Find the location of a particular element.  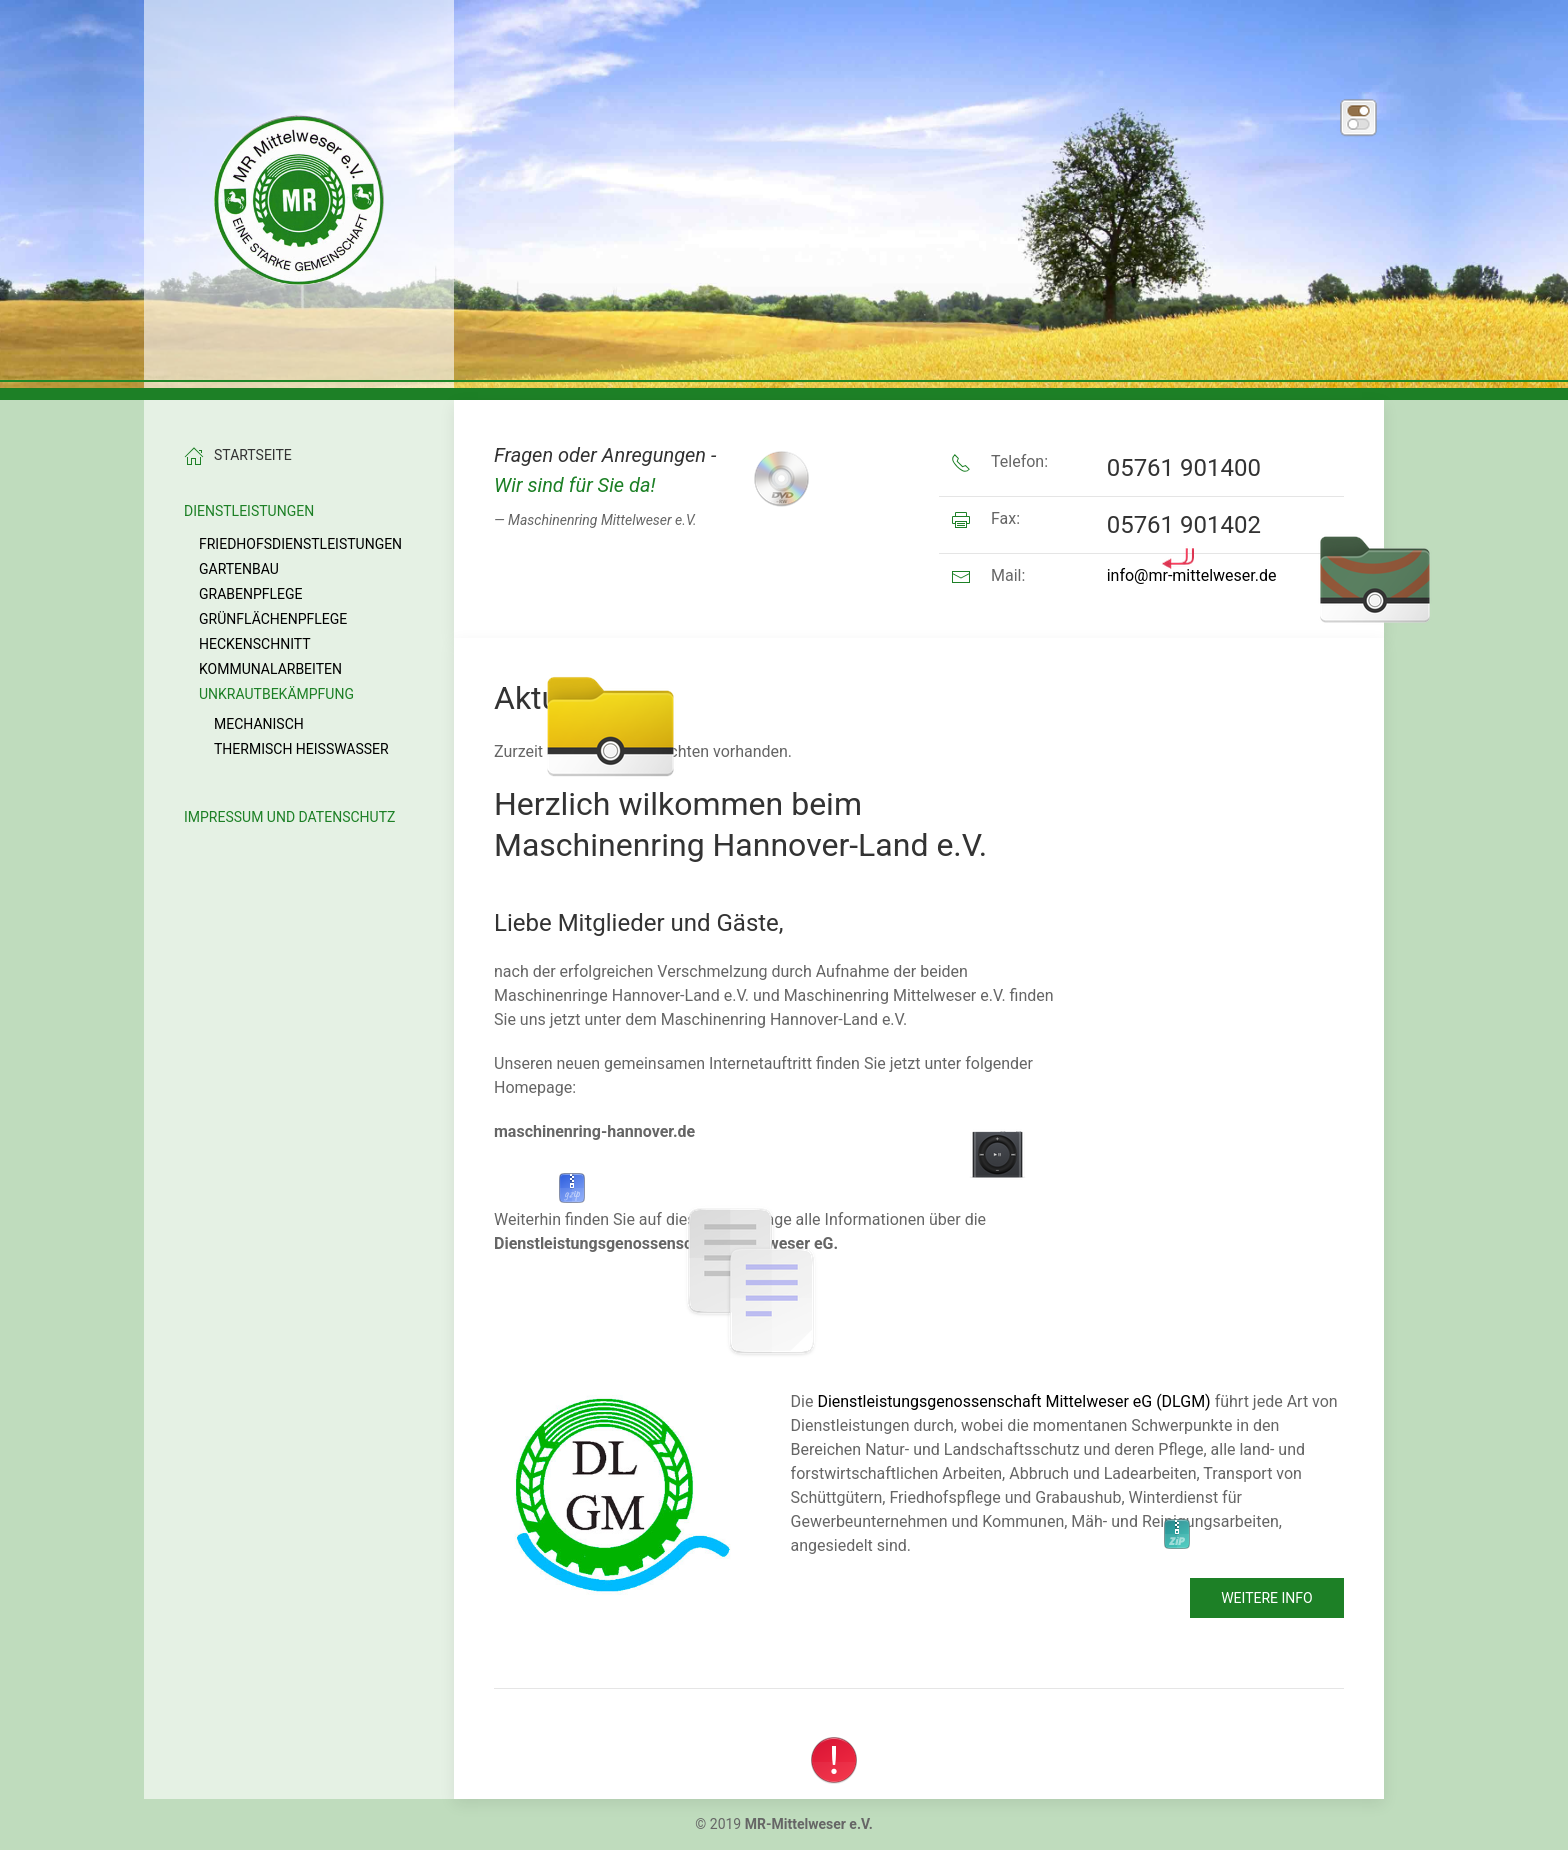

open system tweaks or customization settings is located at coordinates (1358, 117).